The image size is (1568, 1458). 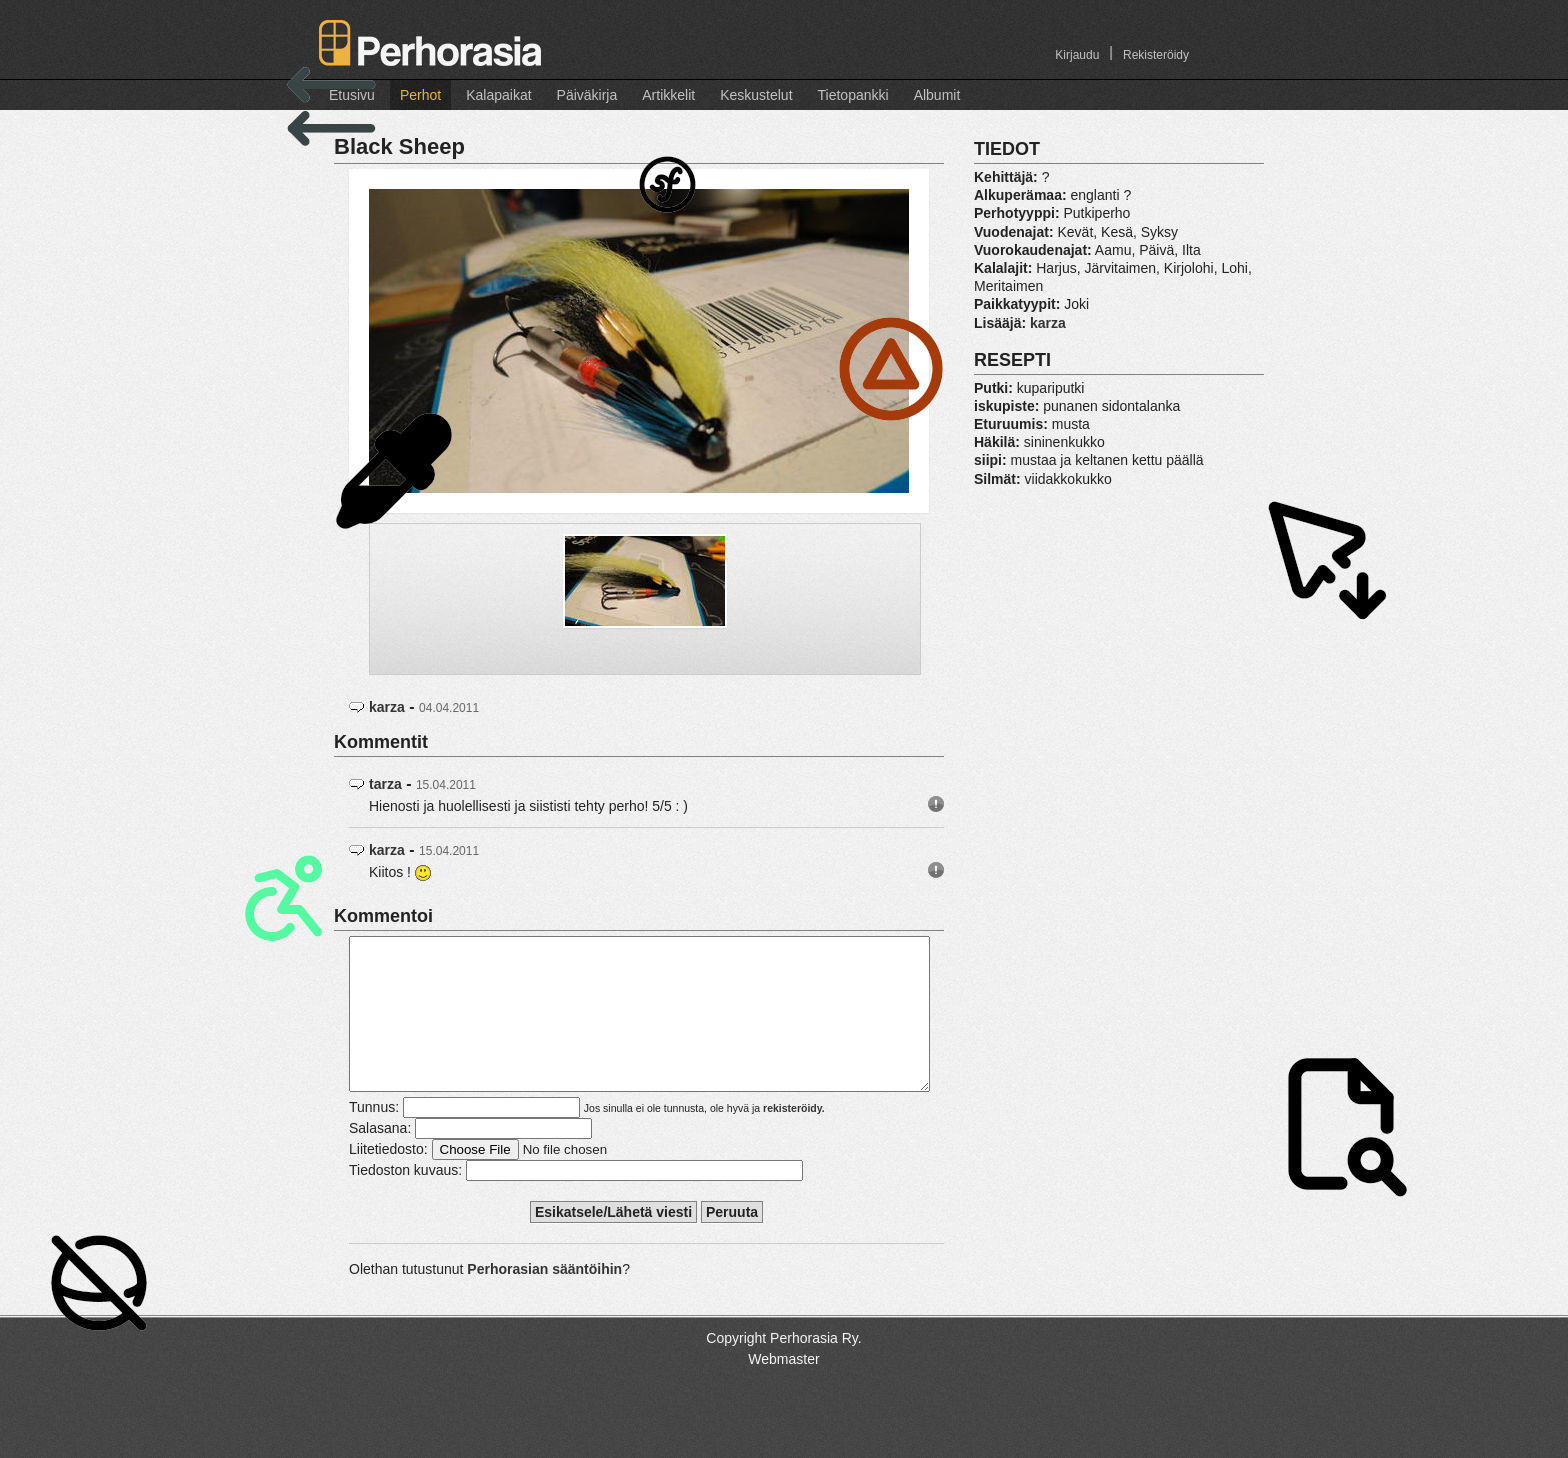 What do you see at coordinates (394, 471) in the screenshot?
I see `pick a color from the canvas` at bounding box center [394, 471].